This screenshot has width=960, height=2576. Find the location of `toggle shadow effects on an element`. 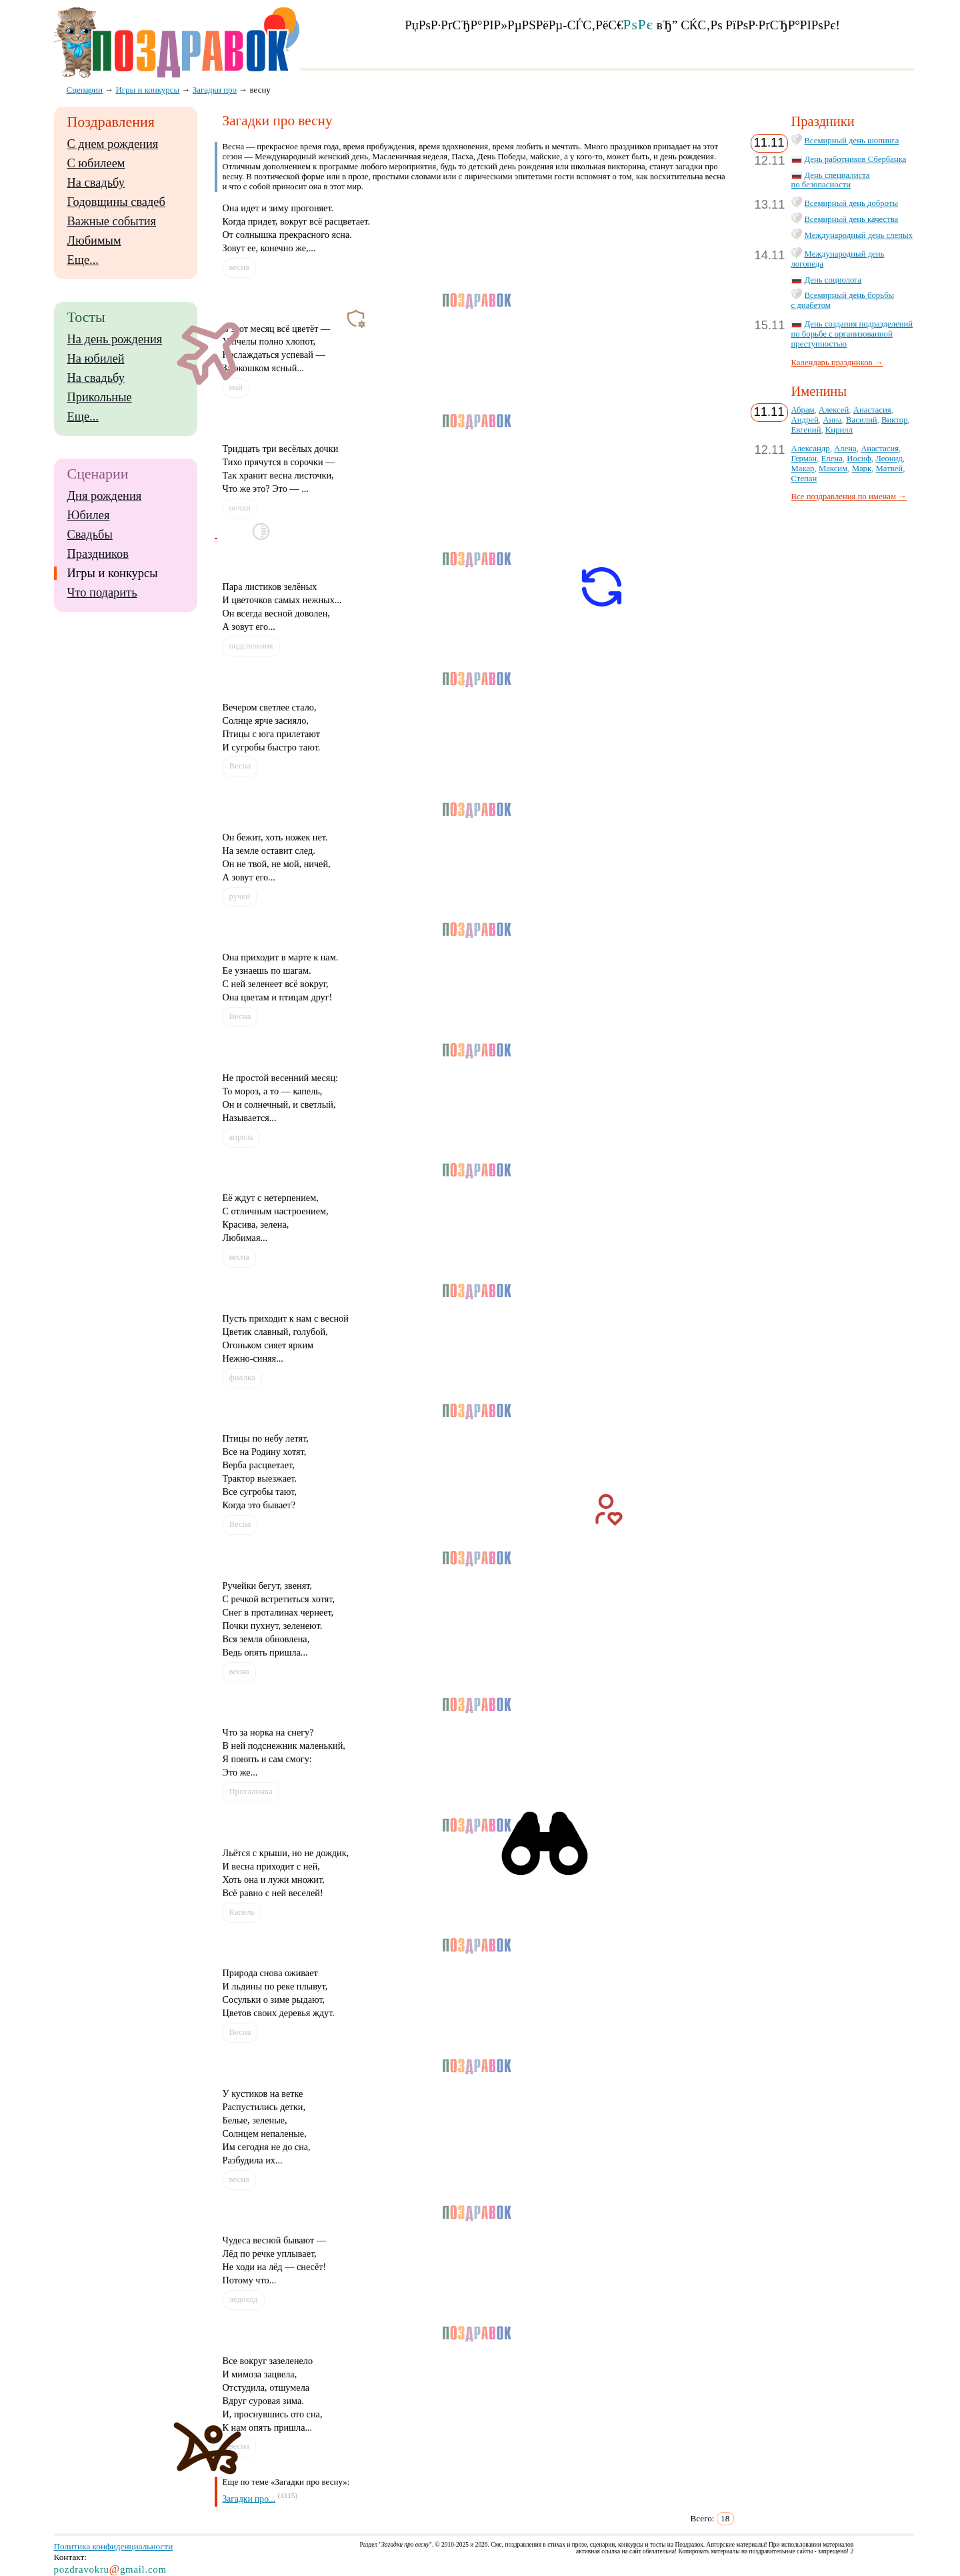

toggle shadow effects on an element is located at coordinates (261, 531).